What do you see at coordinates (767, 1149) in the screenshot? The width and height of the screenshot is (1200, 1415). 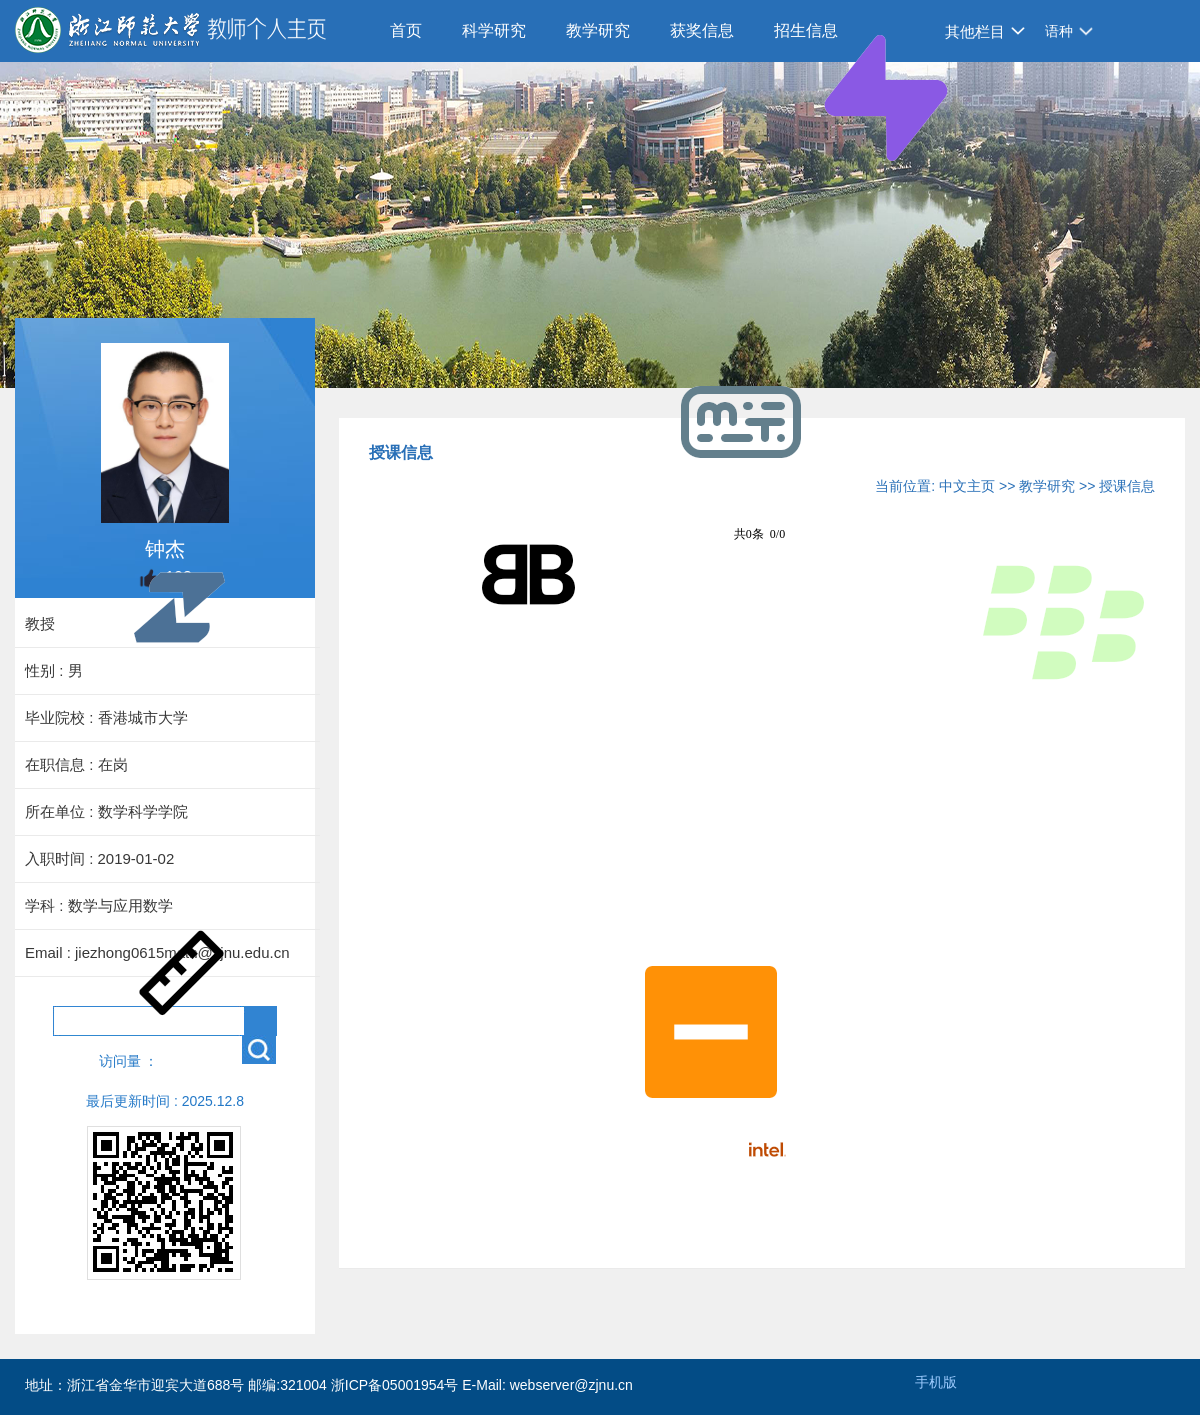 I see `Intel corporation brand logo` at bounding box center [767, 1149].